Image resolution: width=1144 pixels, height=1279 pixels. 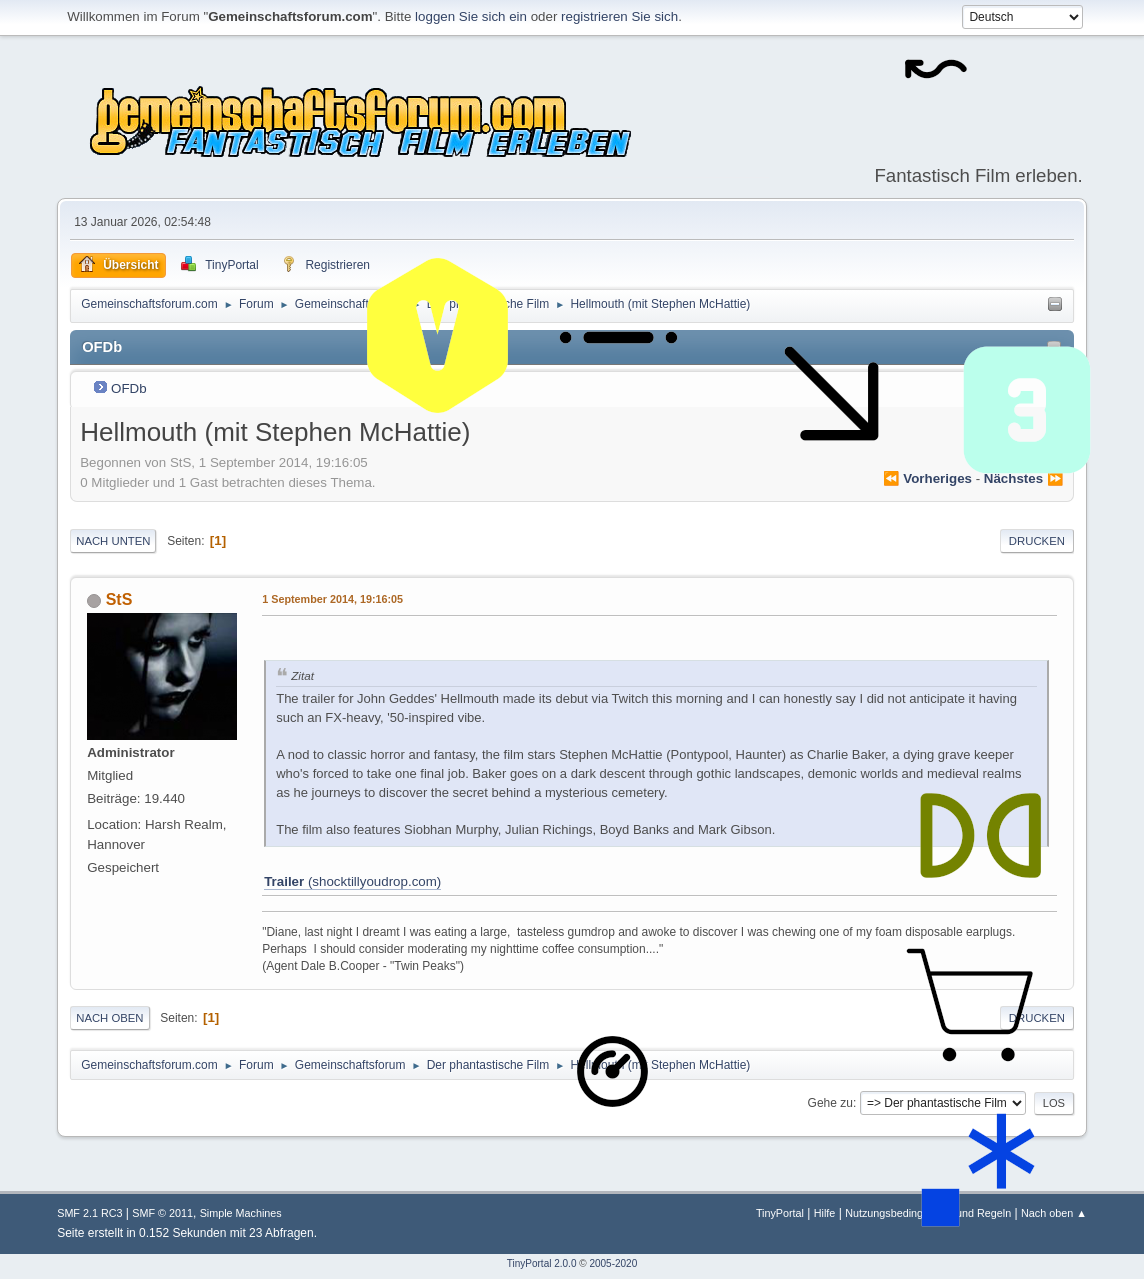 What do you see at coordinates (437, 335) in the screenshot?
I see `indicates version or variant selection` at bounding box center [437, 335].